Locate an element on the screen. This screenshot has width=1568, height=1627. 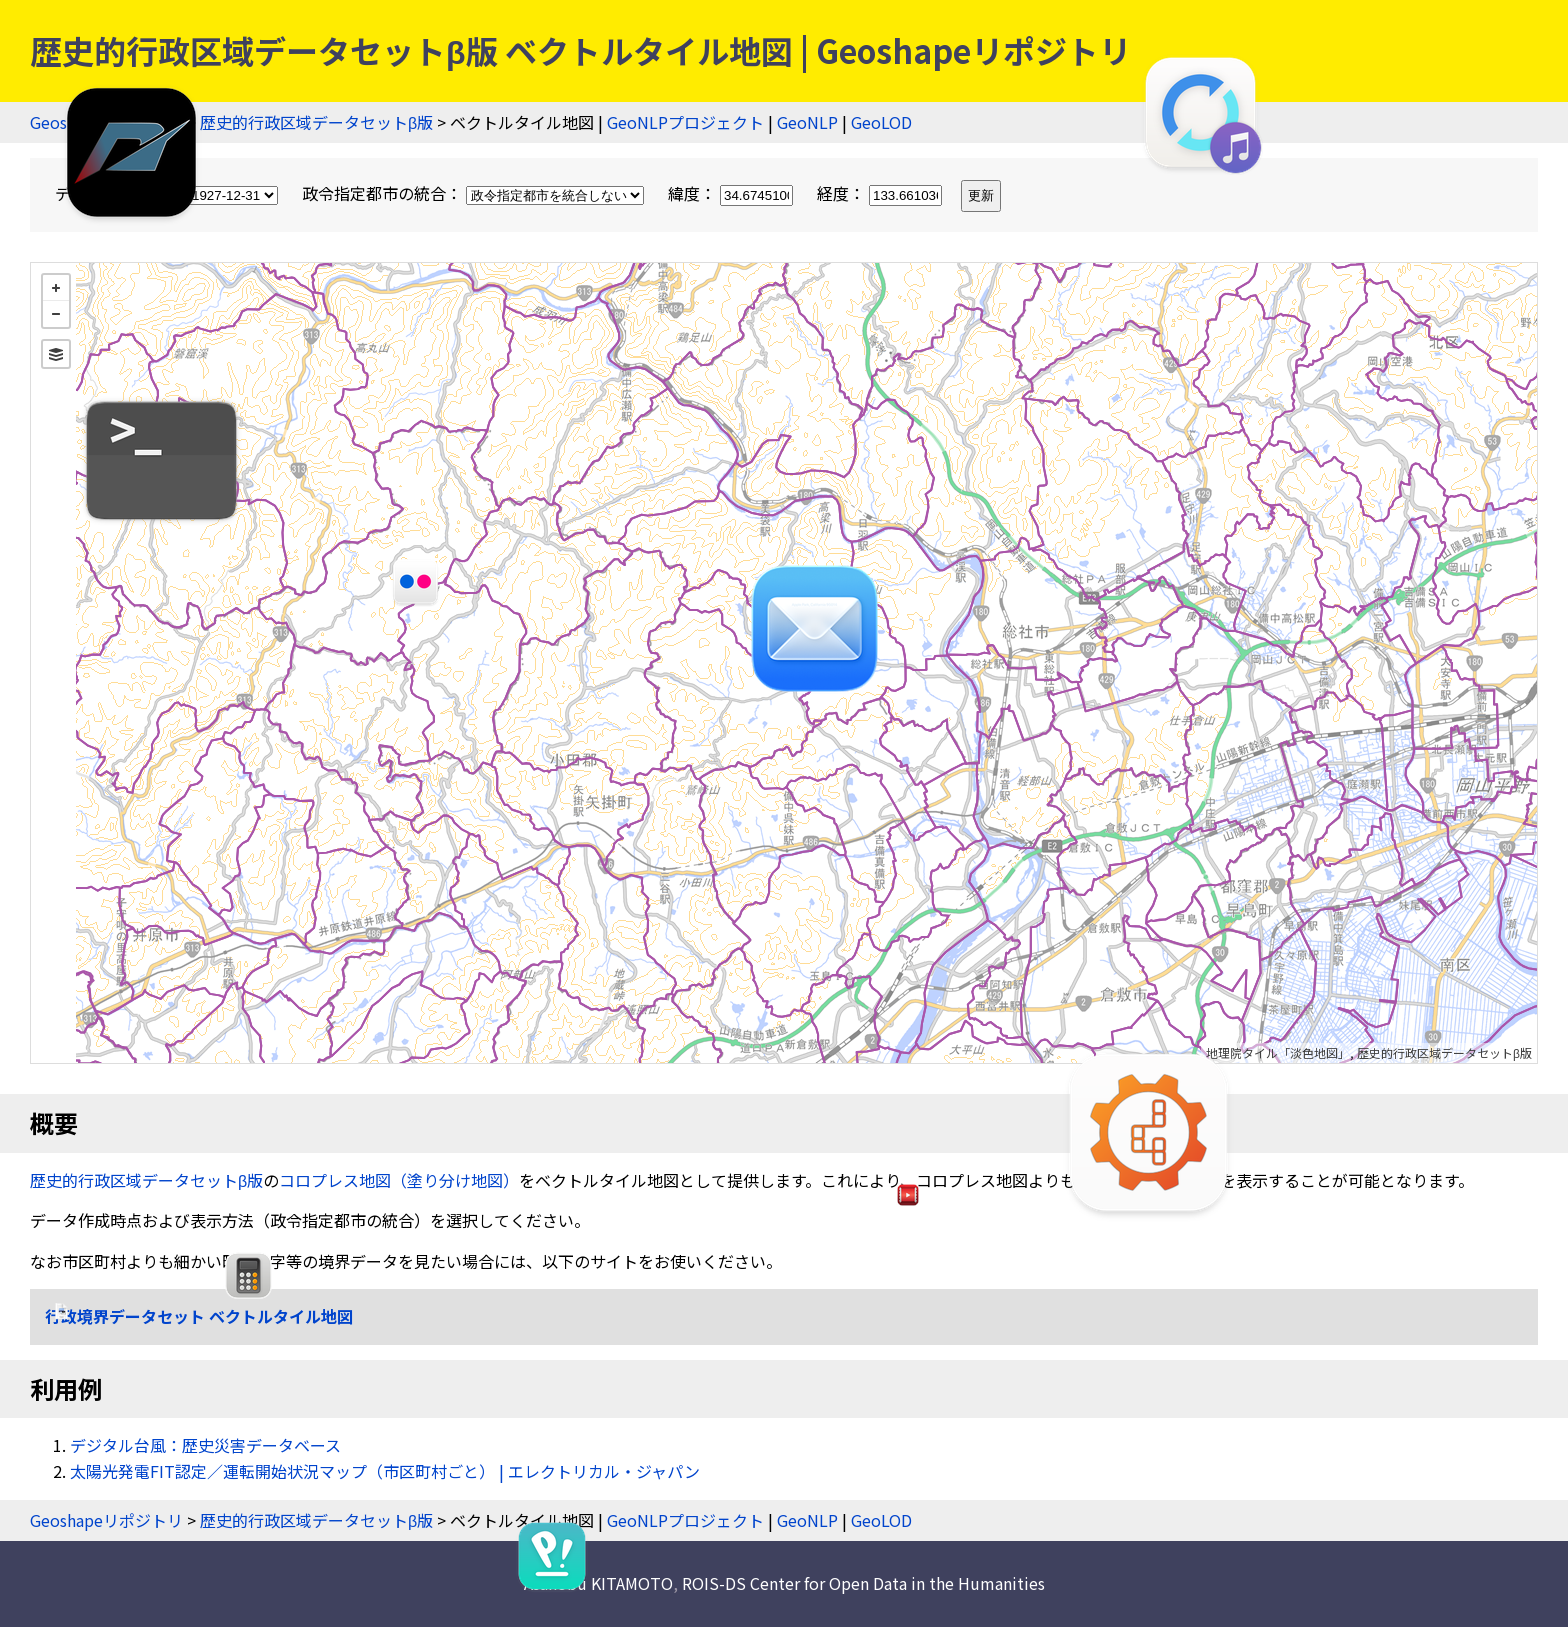
open the Mail app is located at coordinates (814, 628).